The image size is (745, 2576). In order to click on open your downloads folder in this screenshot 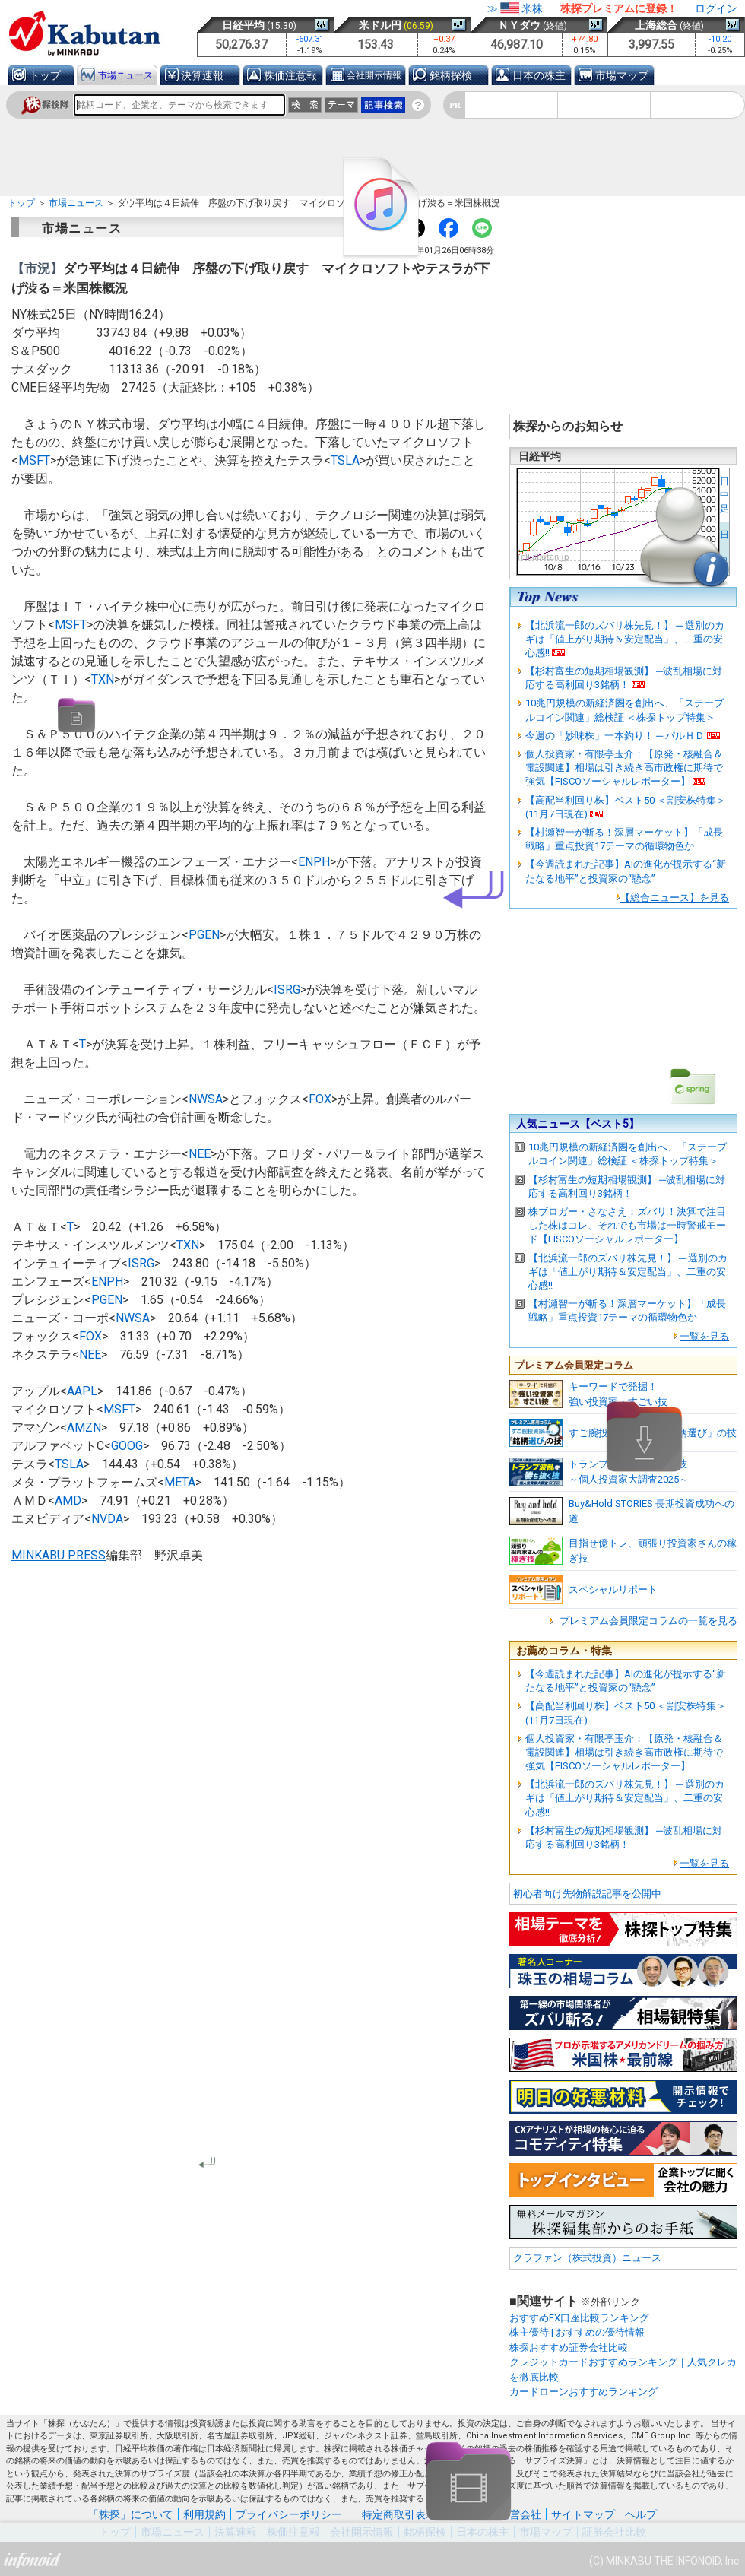, I will do `click(644, 1436)`.